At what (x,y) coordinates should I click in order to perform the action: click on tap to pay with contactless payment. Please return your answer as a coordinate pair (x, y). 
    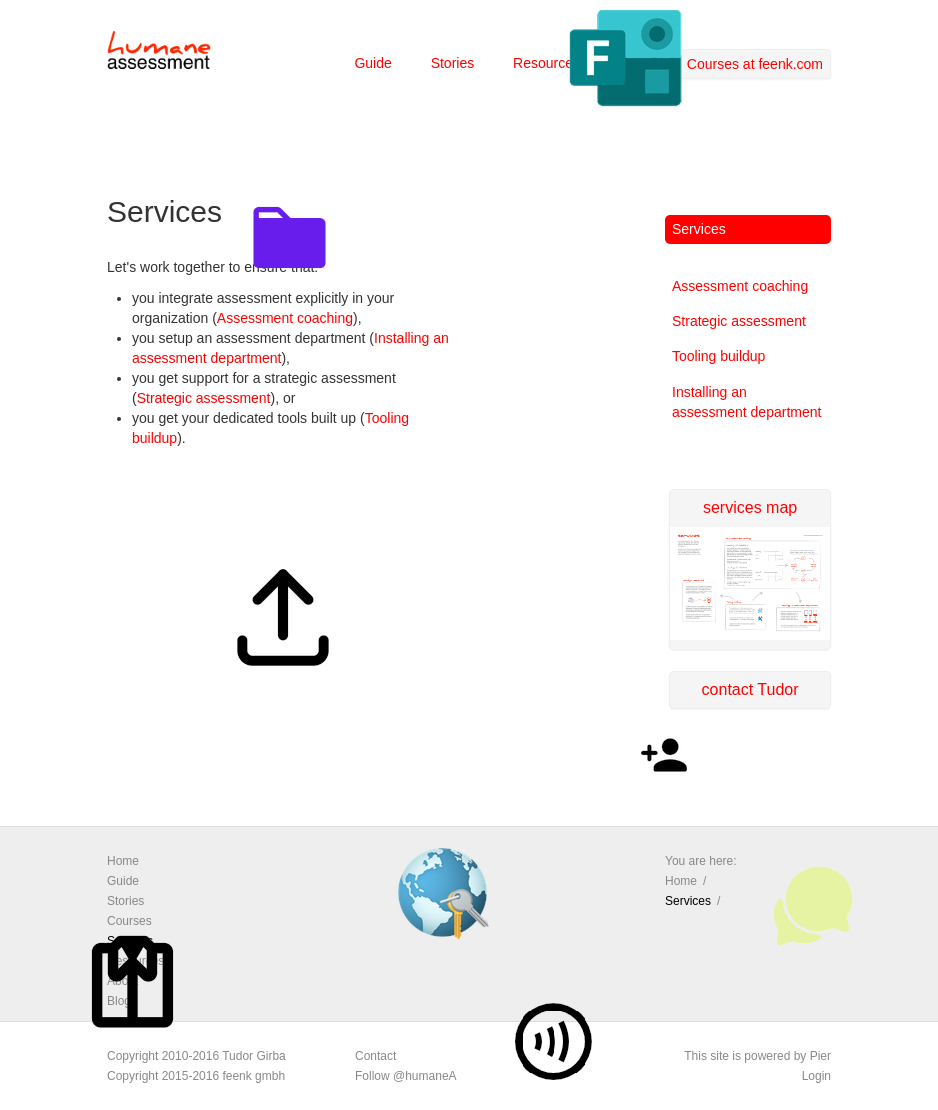
    Looking at the image, I should click on (553, 1041).